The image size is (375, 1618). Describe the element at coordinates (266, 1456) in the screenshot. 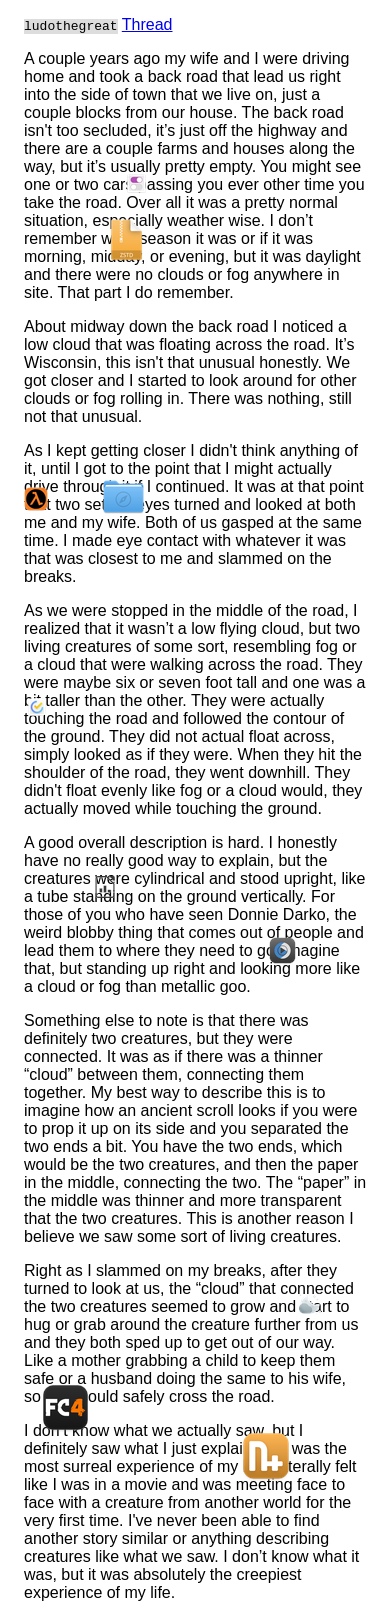

I see `open nicotine+ peer-to-peer file sharing client` at that location.